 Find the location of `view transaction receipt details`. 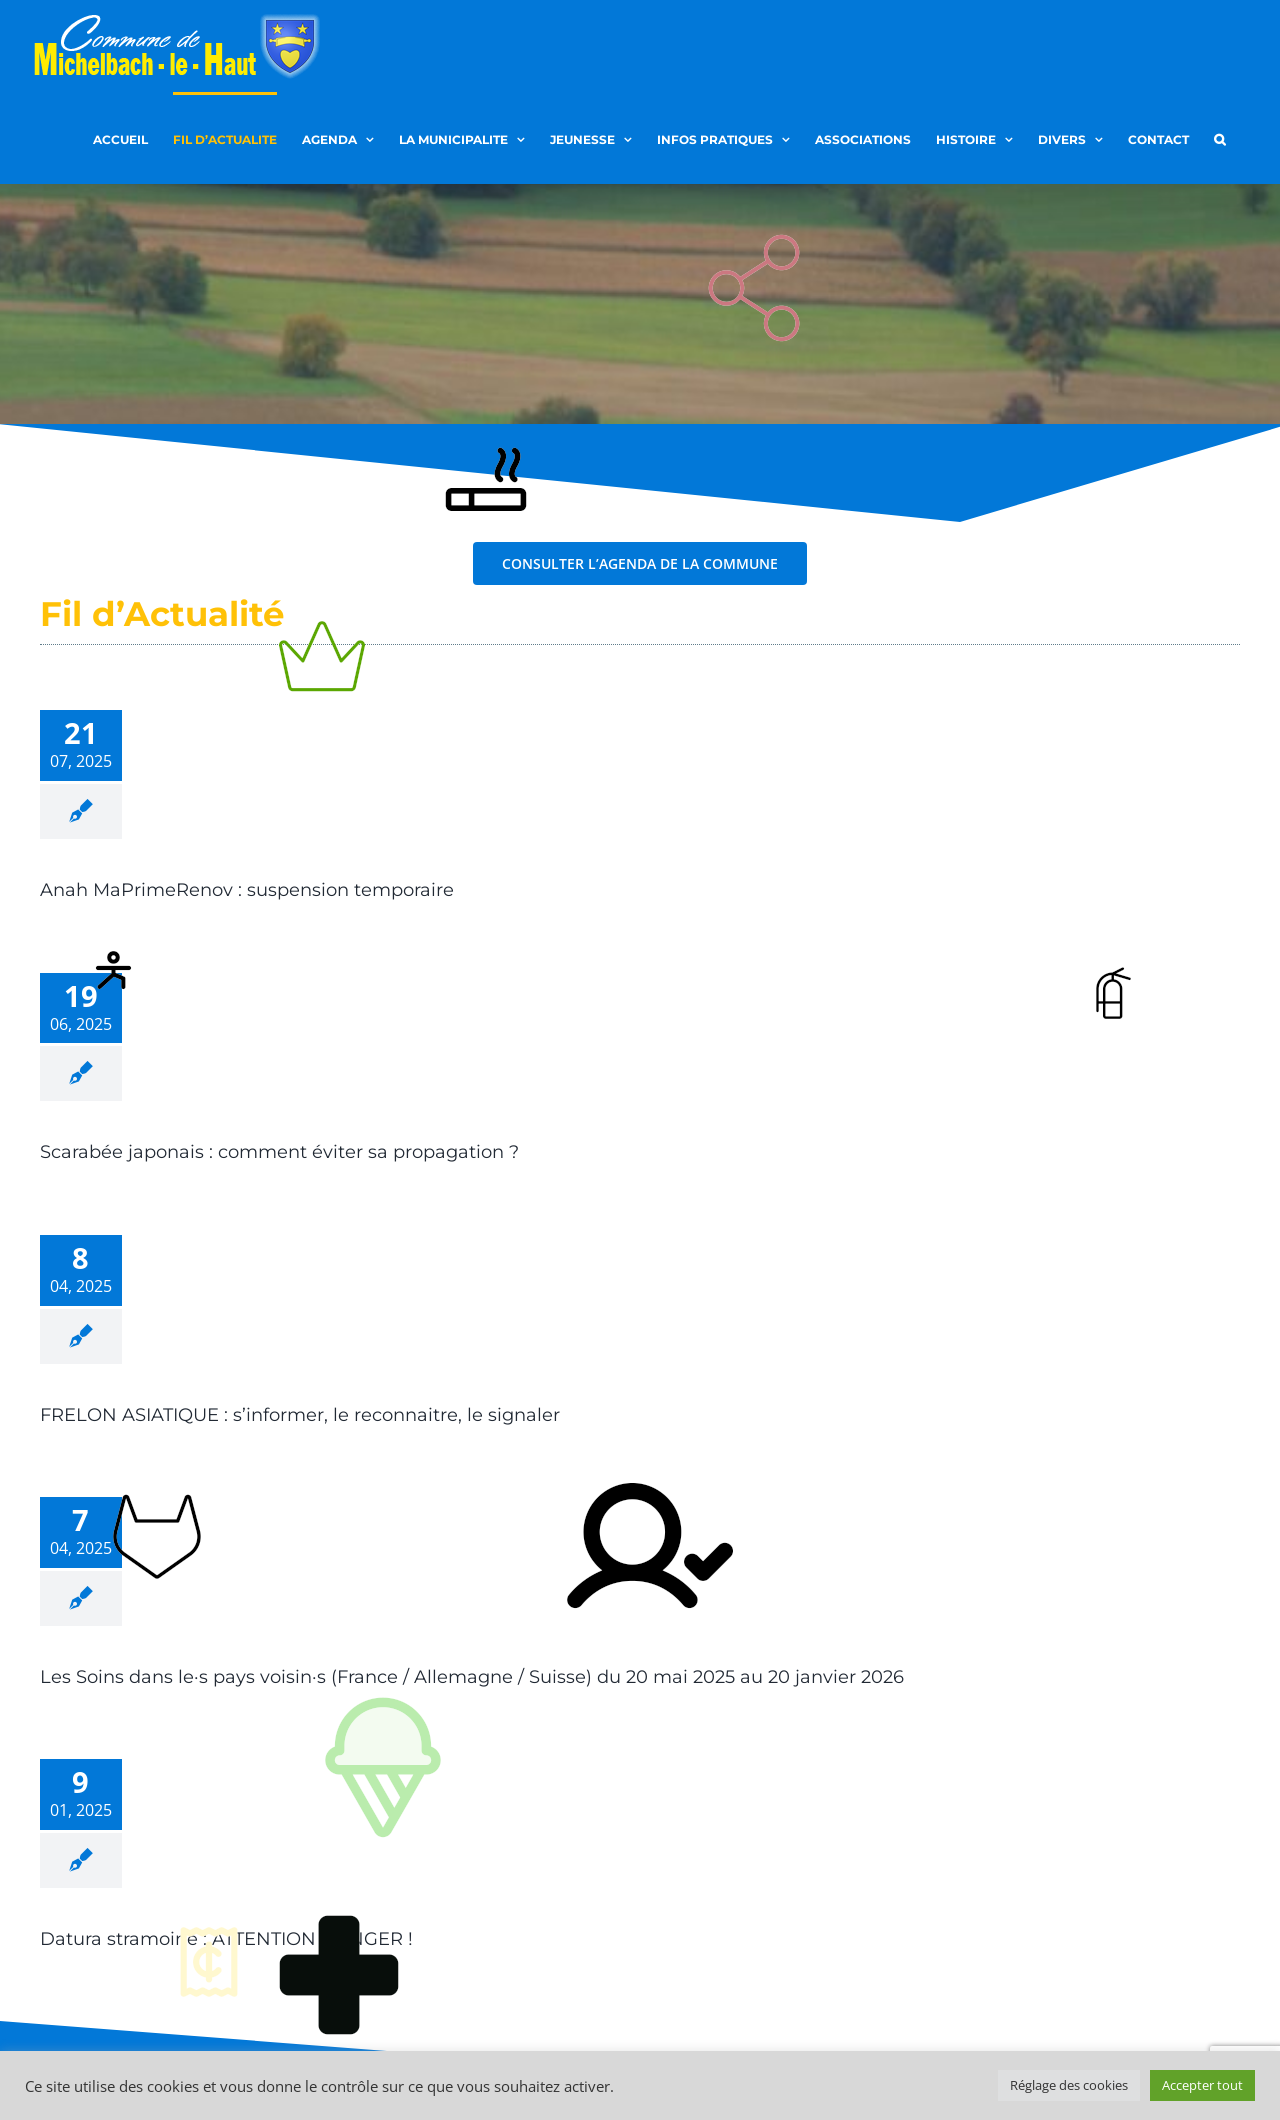

view transaction receipt details is located at coordinates (209, 1962).